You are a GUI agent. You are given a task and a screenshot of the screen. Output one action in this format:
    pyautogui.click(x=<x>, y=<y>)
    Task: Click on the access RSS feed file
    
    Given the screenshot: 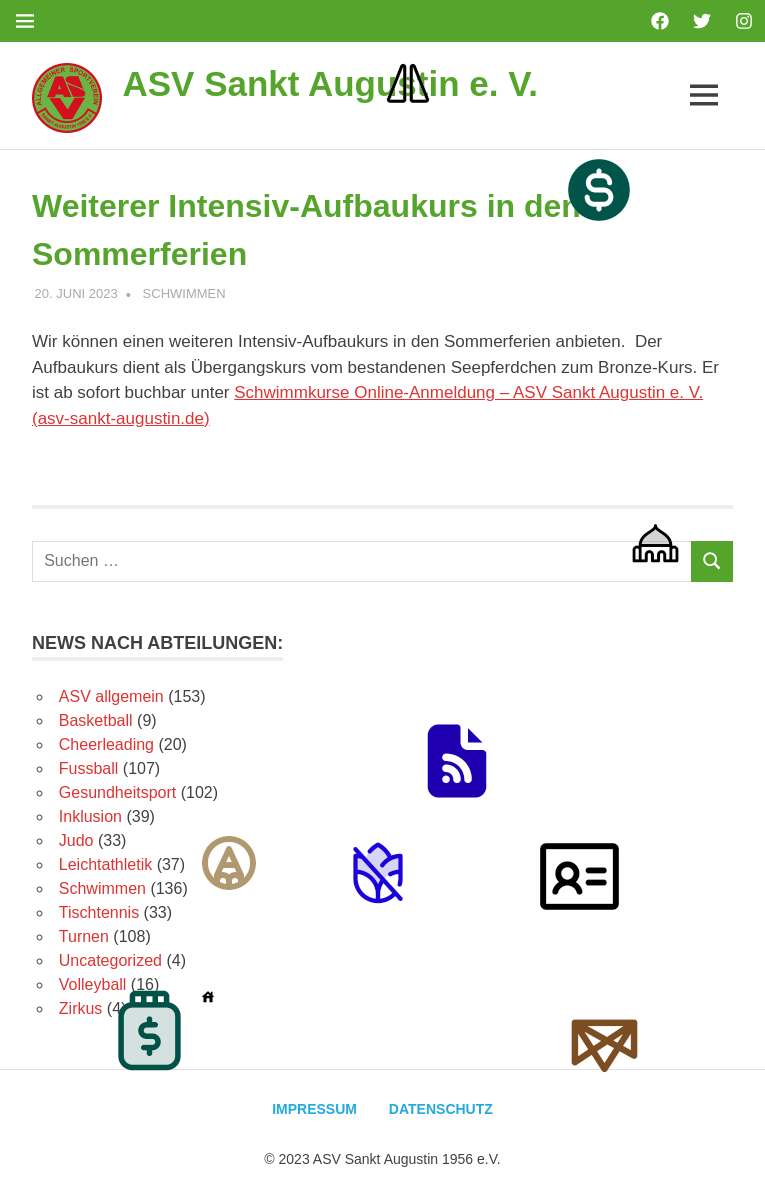 What is the action you would take?
    pyautogui.click(x=457, y=761)
    